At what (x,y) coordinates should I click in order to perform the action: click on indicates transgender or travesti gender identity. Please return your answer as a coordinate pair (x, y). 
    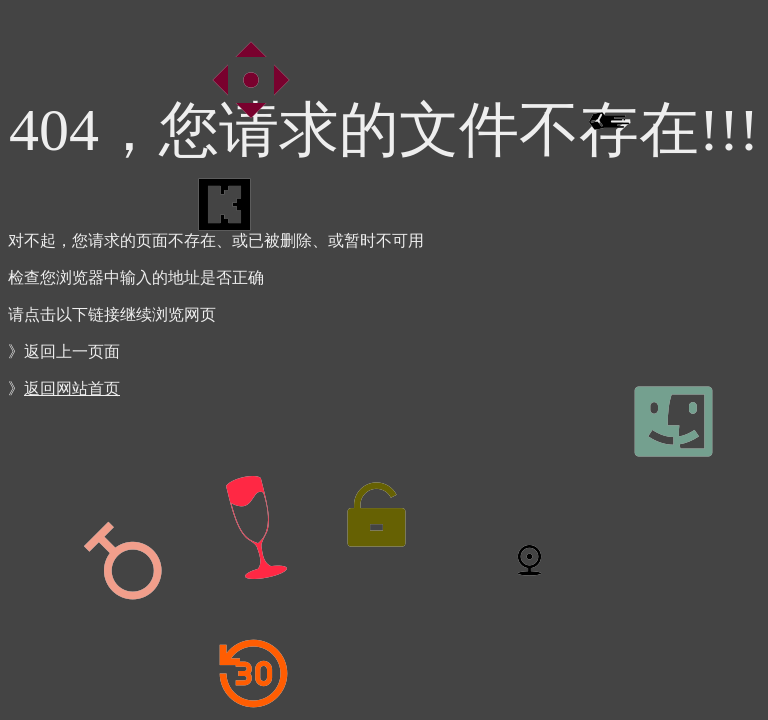
    Looking at the image, I should click on (127, 561).